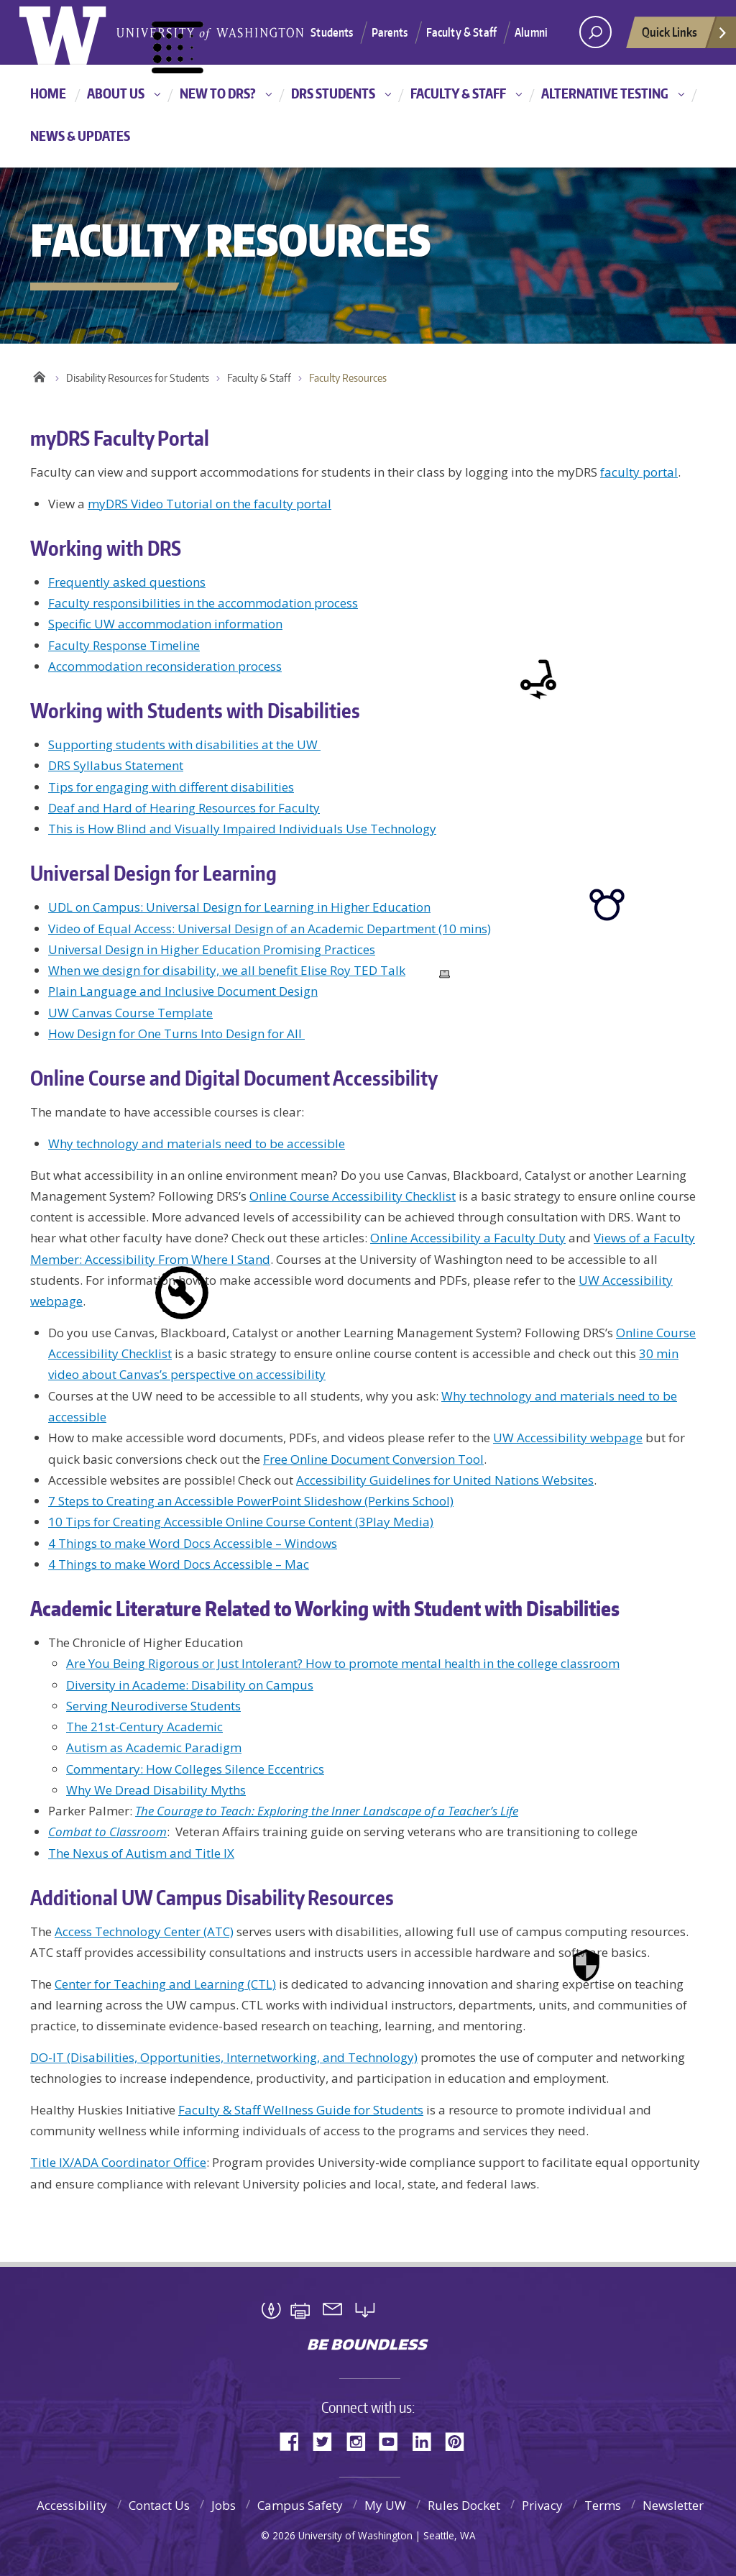 The height and width of the screenshot is (2576, 736). Describe the element at coordinates (178, 47) in the screenshot. I see `apply linear blur effect to image` at that location.